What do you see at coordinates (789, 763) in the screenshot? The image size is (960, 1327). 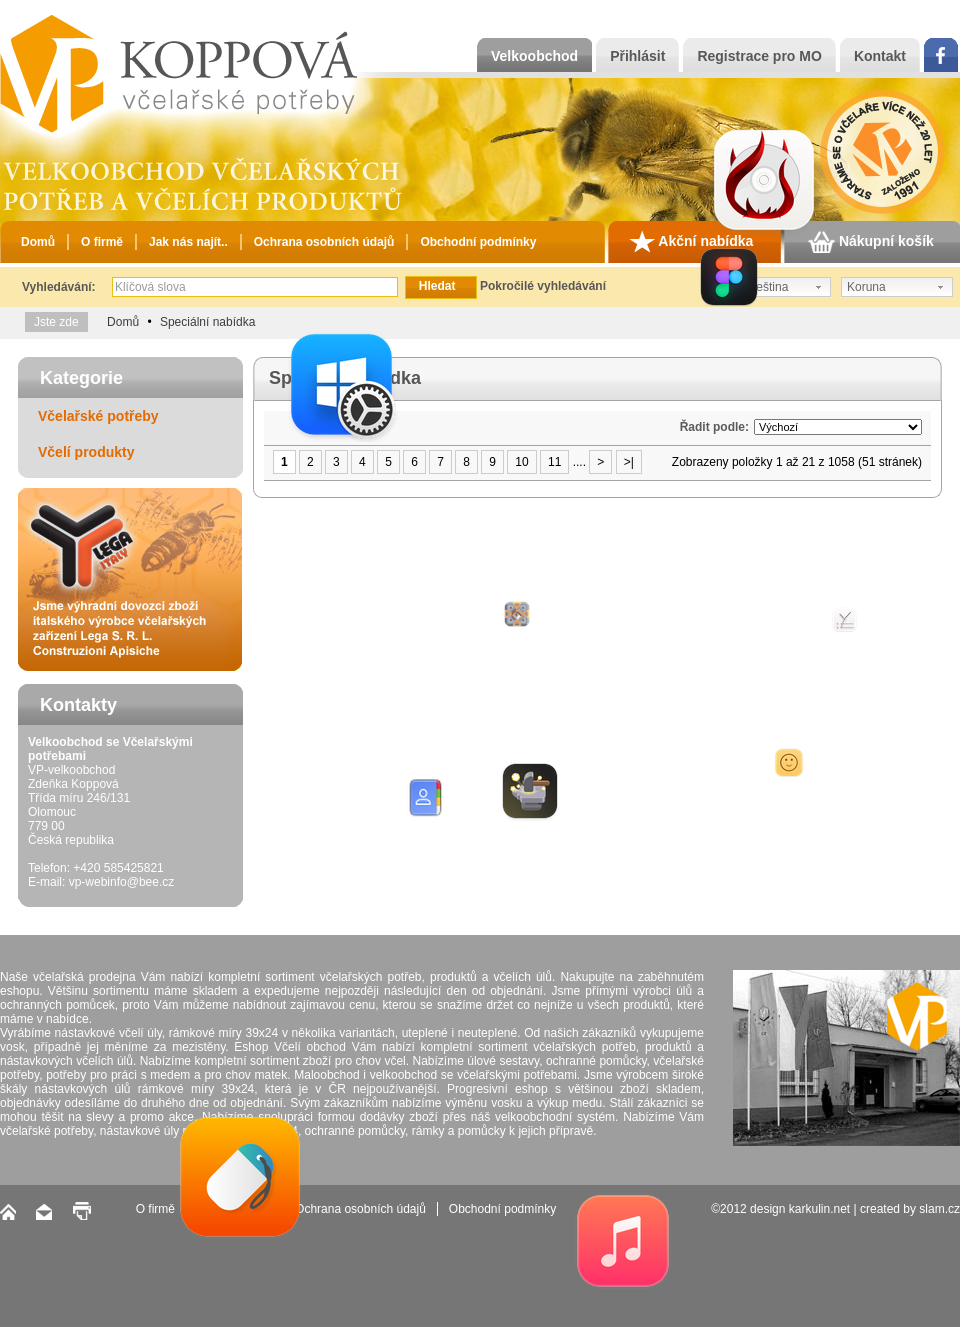 I see `customize emoji and emoticon preferences` at bounding box center [789, 763].